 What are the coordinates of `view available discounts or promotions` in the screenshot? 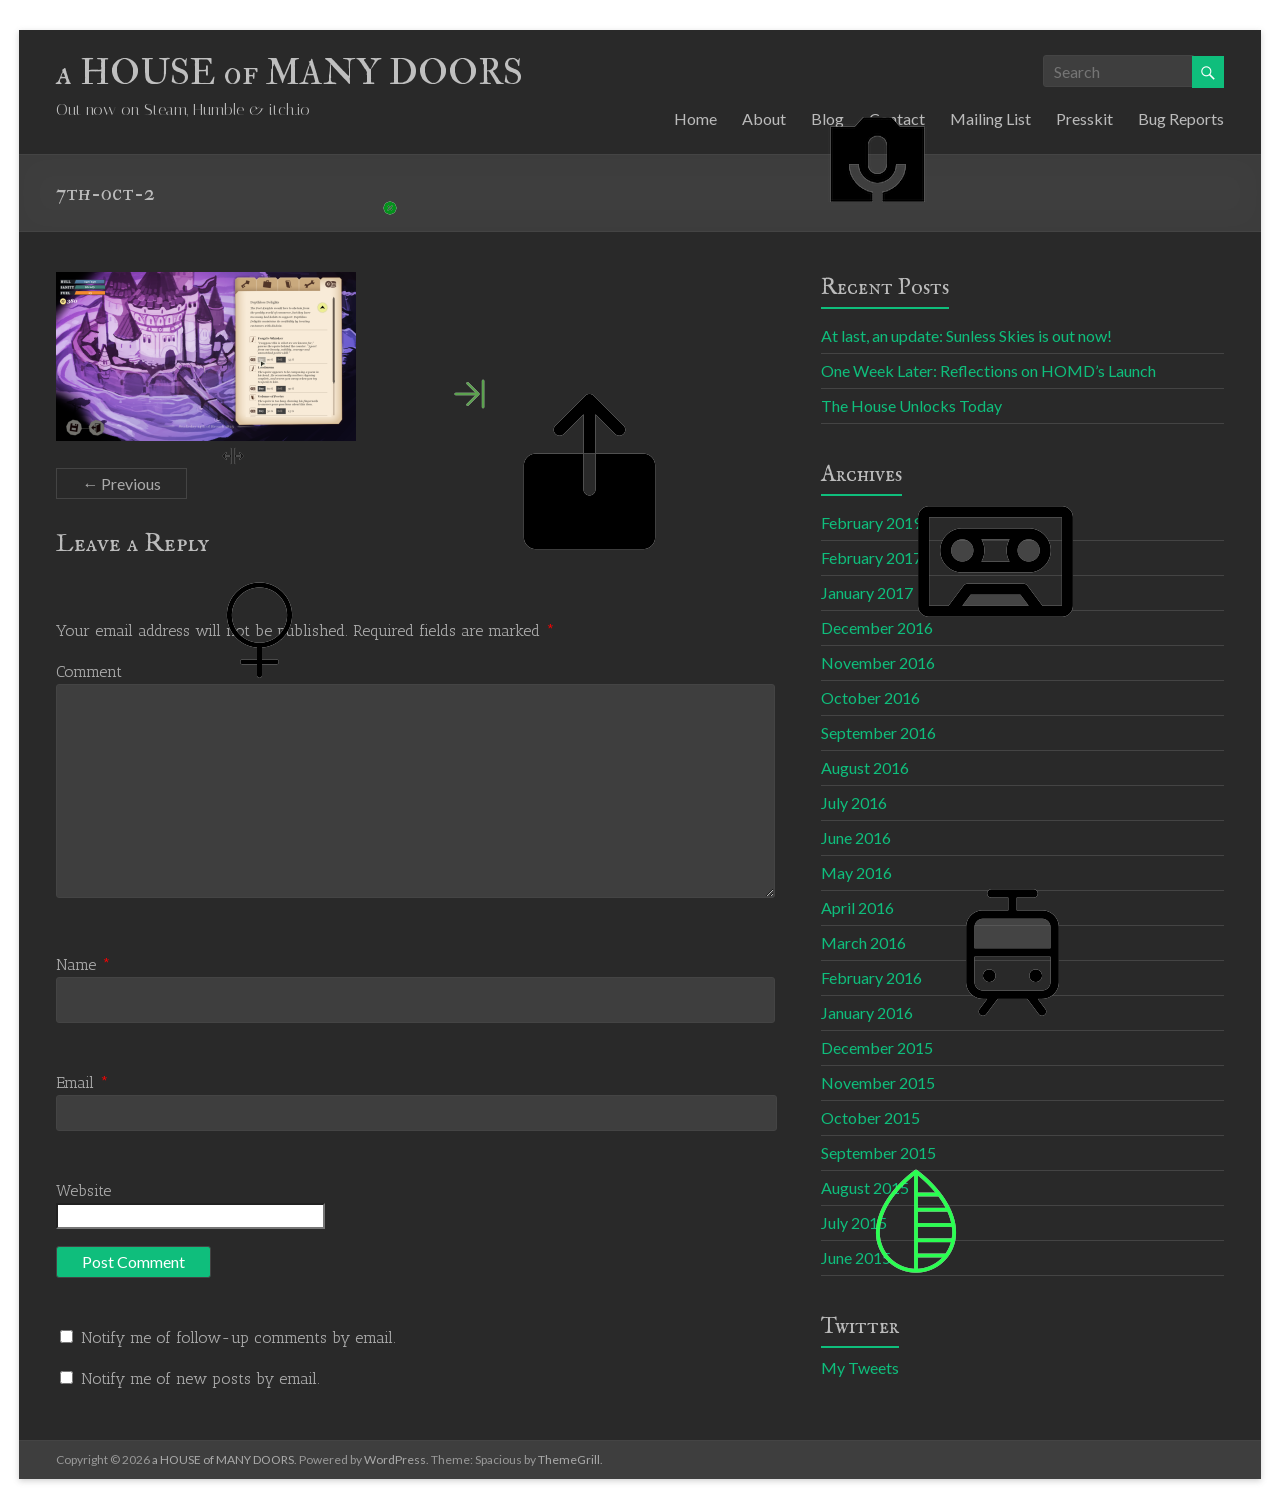 It's located at (390, 208).